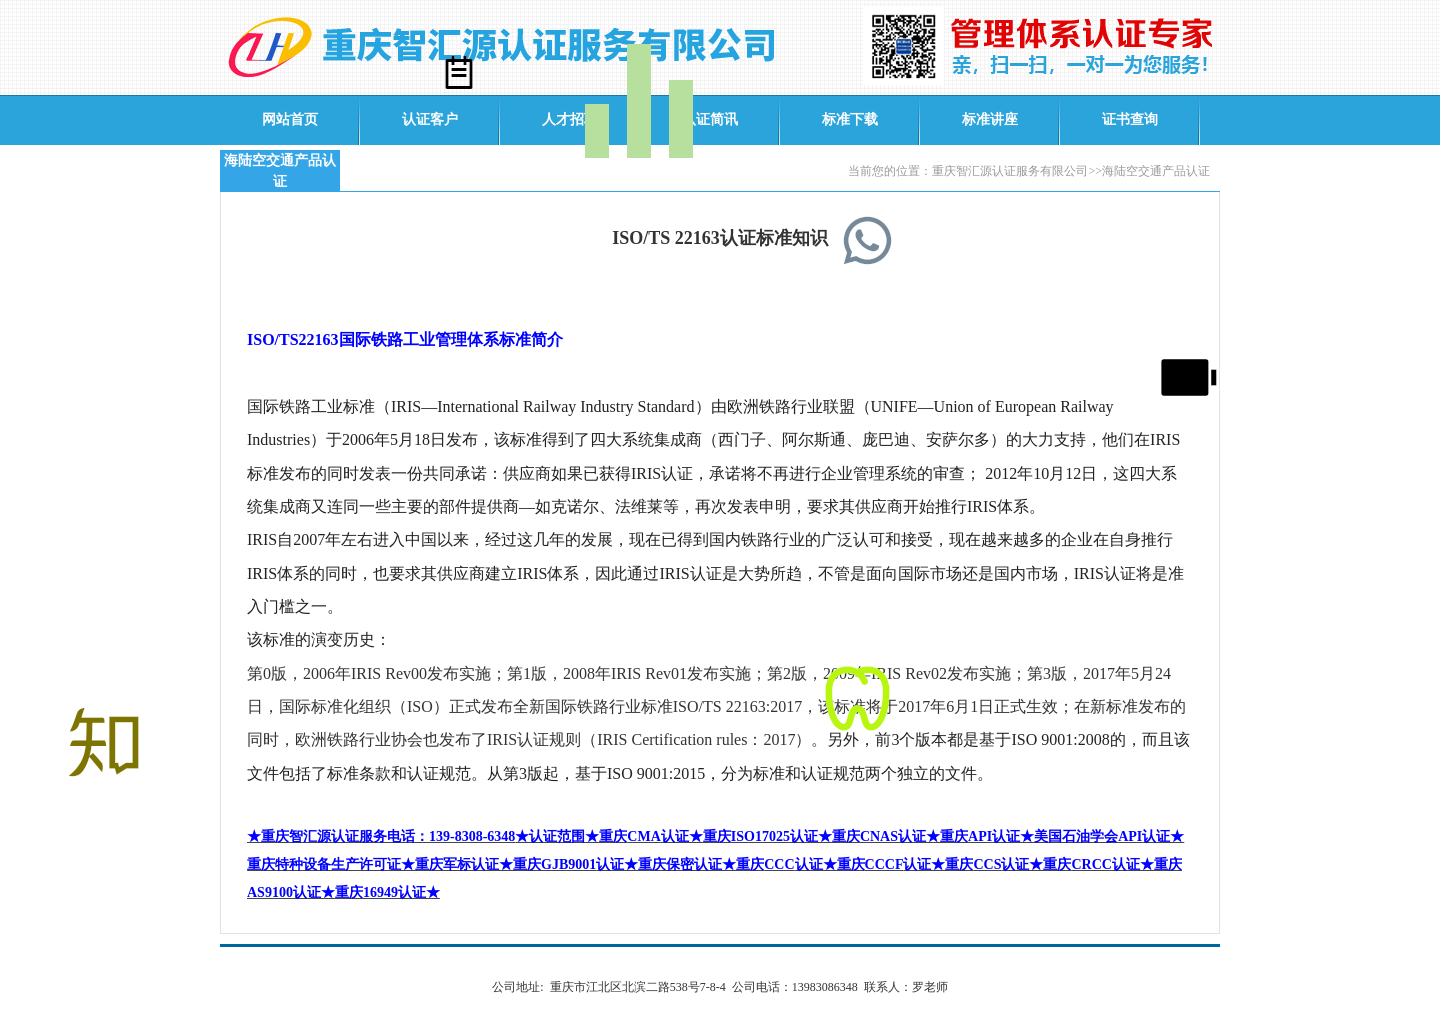 The image size is (1440, 1027). I want to click on view your to-do list, so click(459, 74).